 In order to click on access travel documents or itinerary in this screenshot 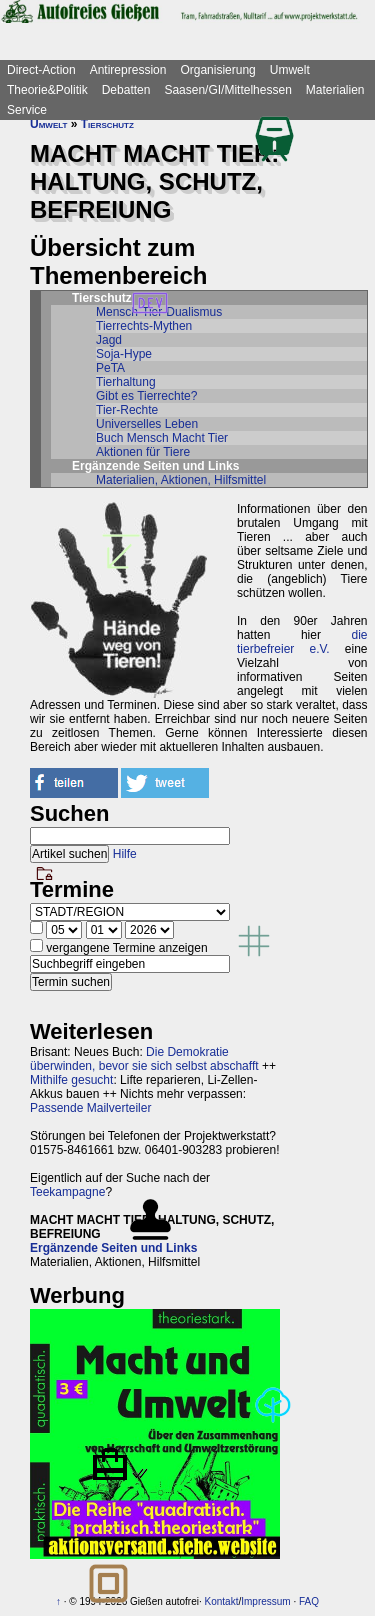, I will do `click(110, 1465)`.